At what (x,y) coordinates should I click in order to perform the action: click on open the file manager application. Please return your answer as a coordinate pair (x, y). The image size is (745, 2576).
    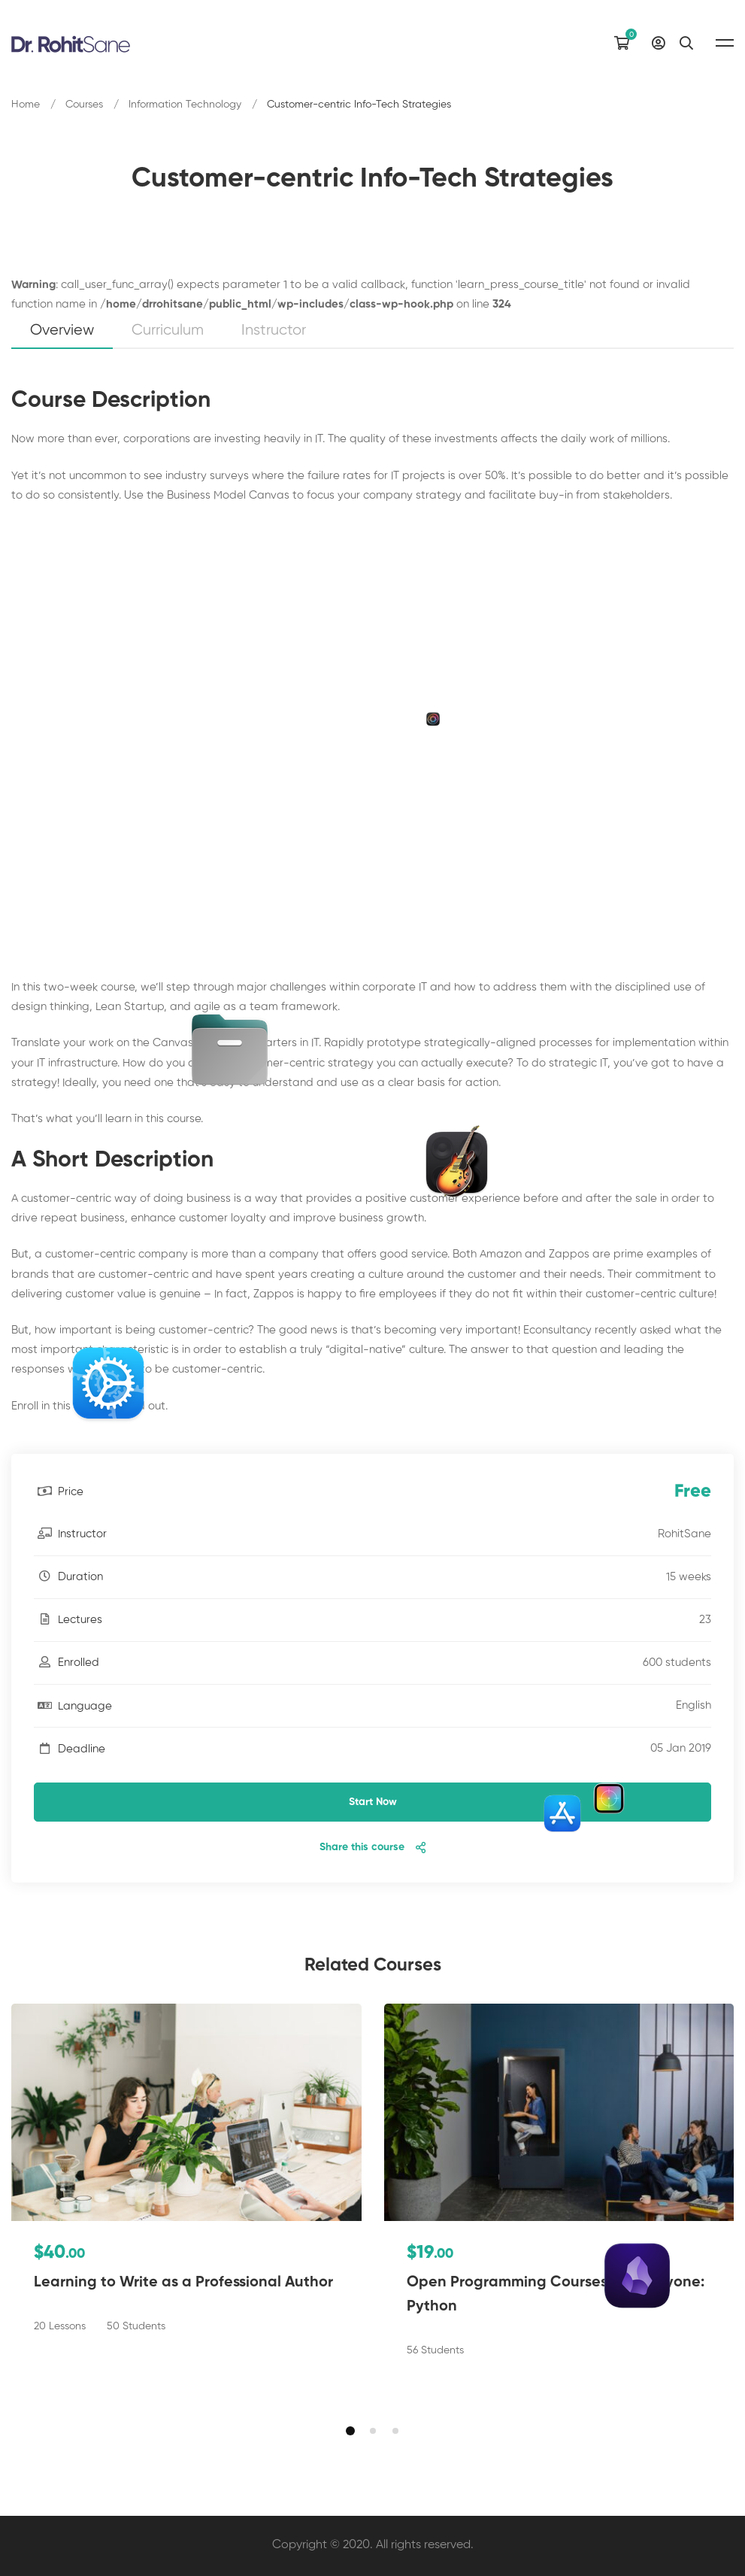
    Looking at the image, I should click on (229, 1049).